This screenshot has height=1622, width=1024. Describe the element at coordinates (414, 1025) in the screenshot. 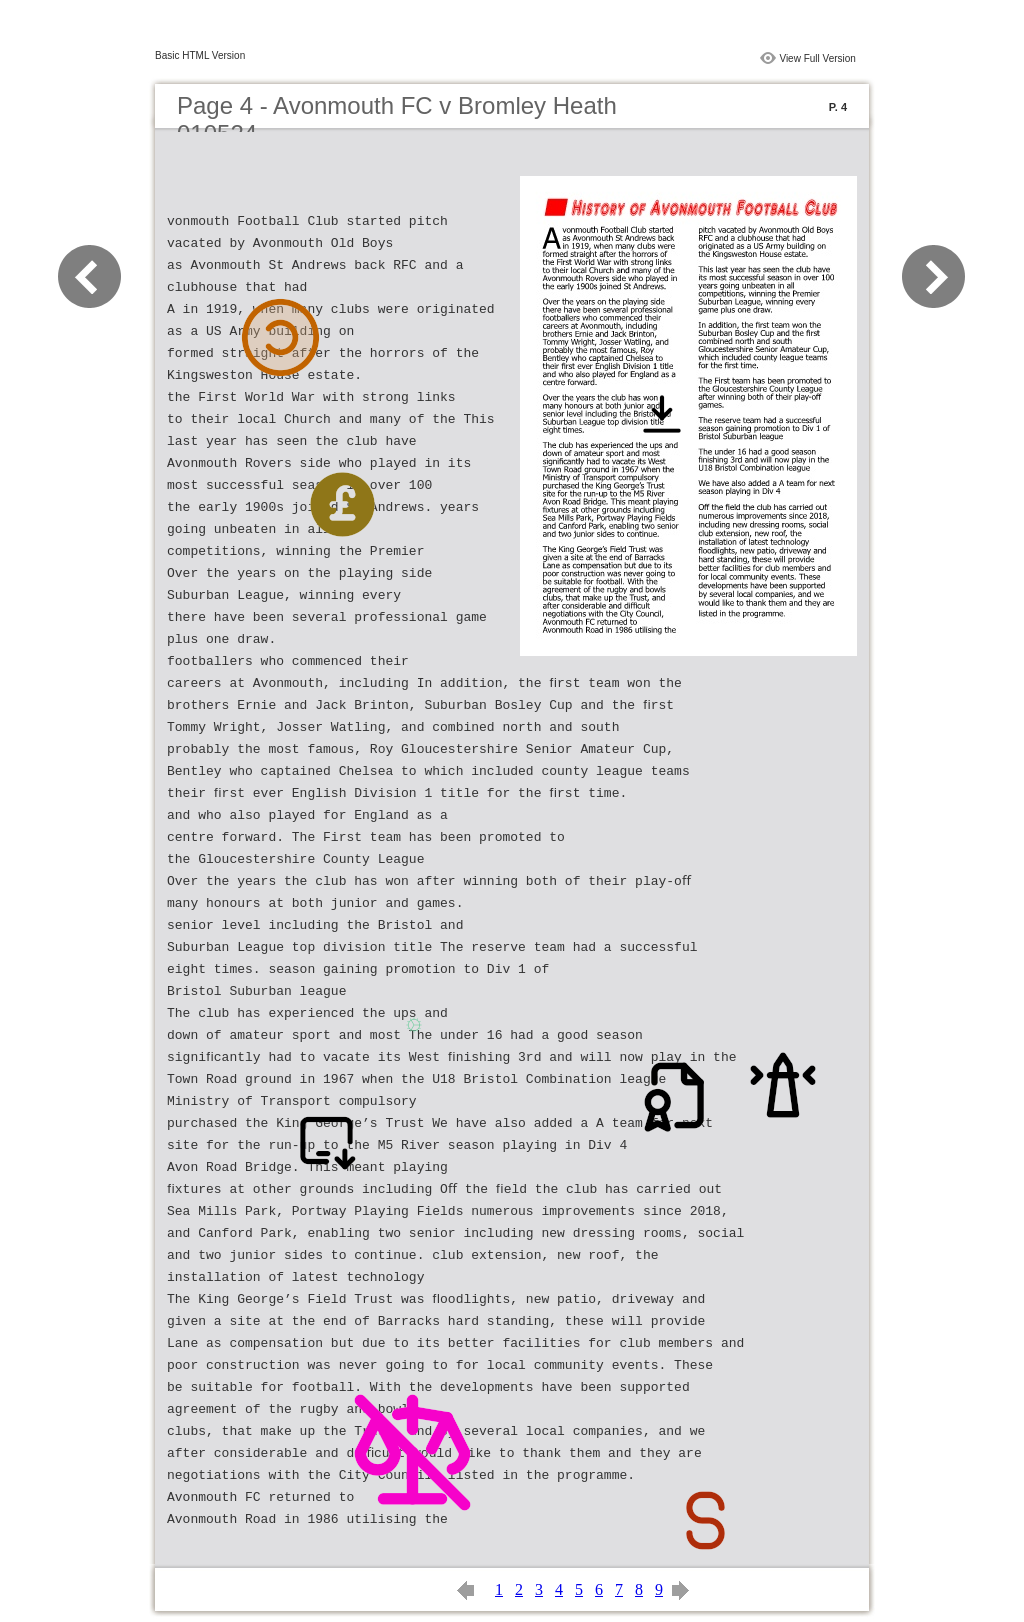

I see `access settings or preferences` at that location.